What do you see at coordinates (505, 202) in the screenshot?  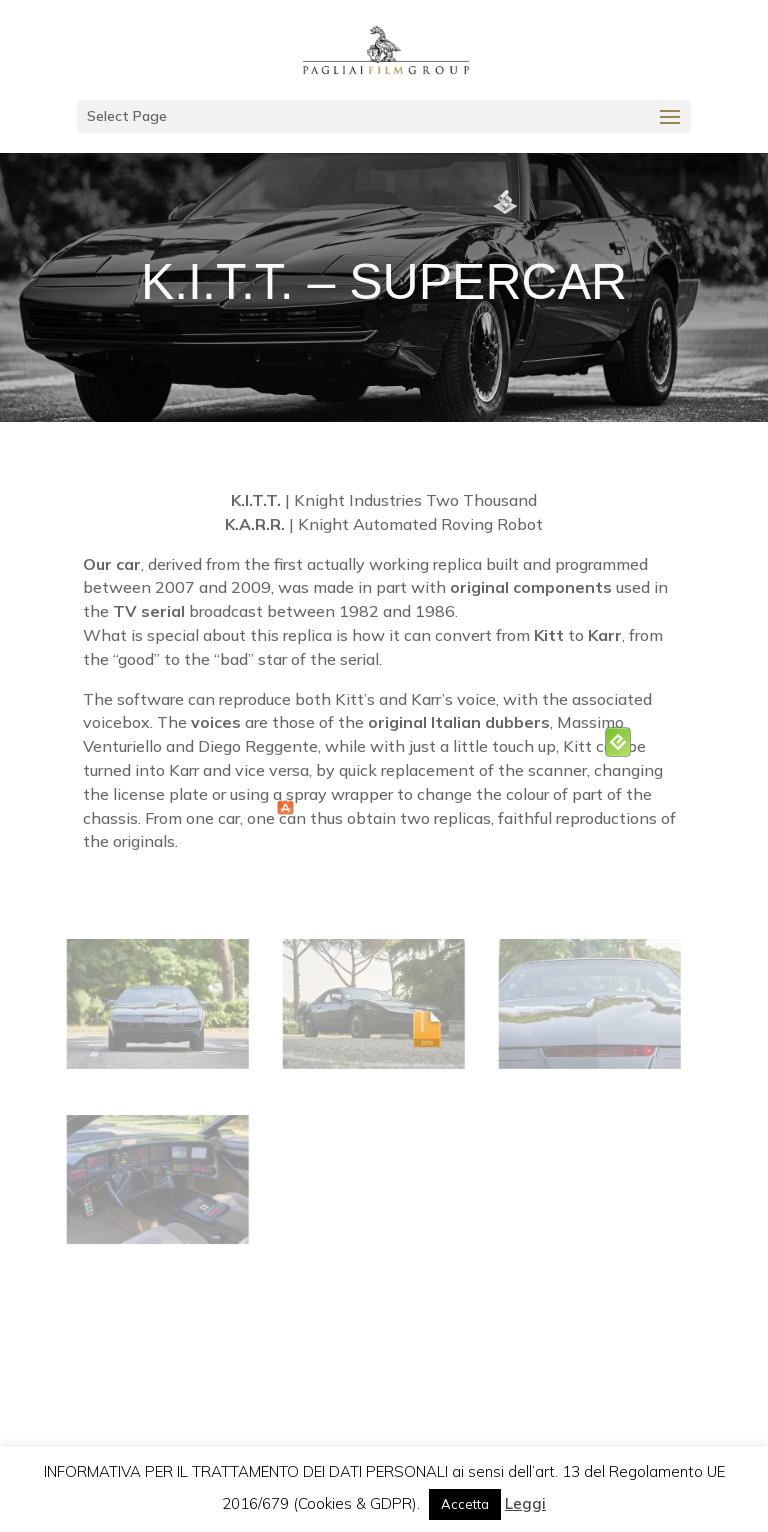 I see `create a new script droplet in script editor` at bounding box center [505, 202].